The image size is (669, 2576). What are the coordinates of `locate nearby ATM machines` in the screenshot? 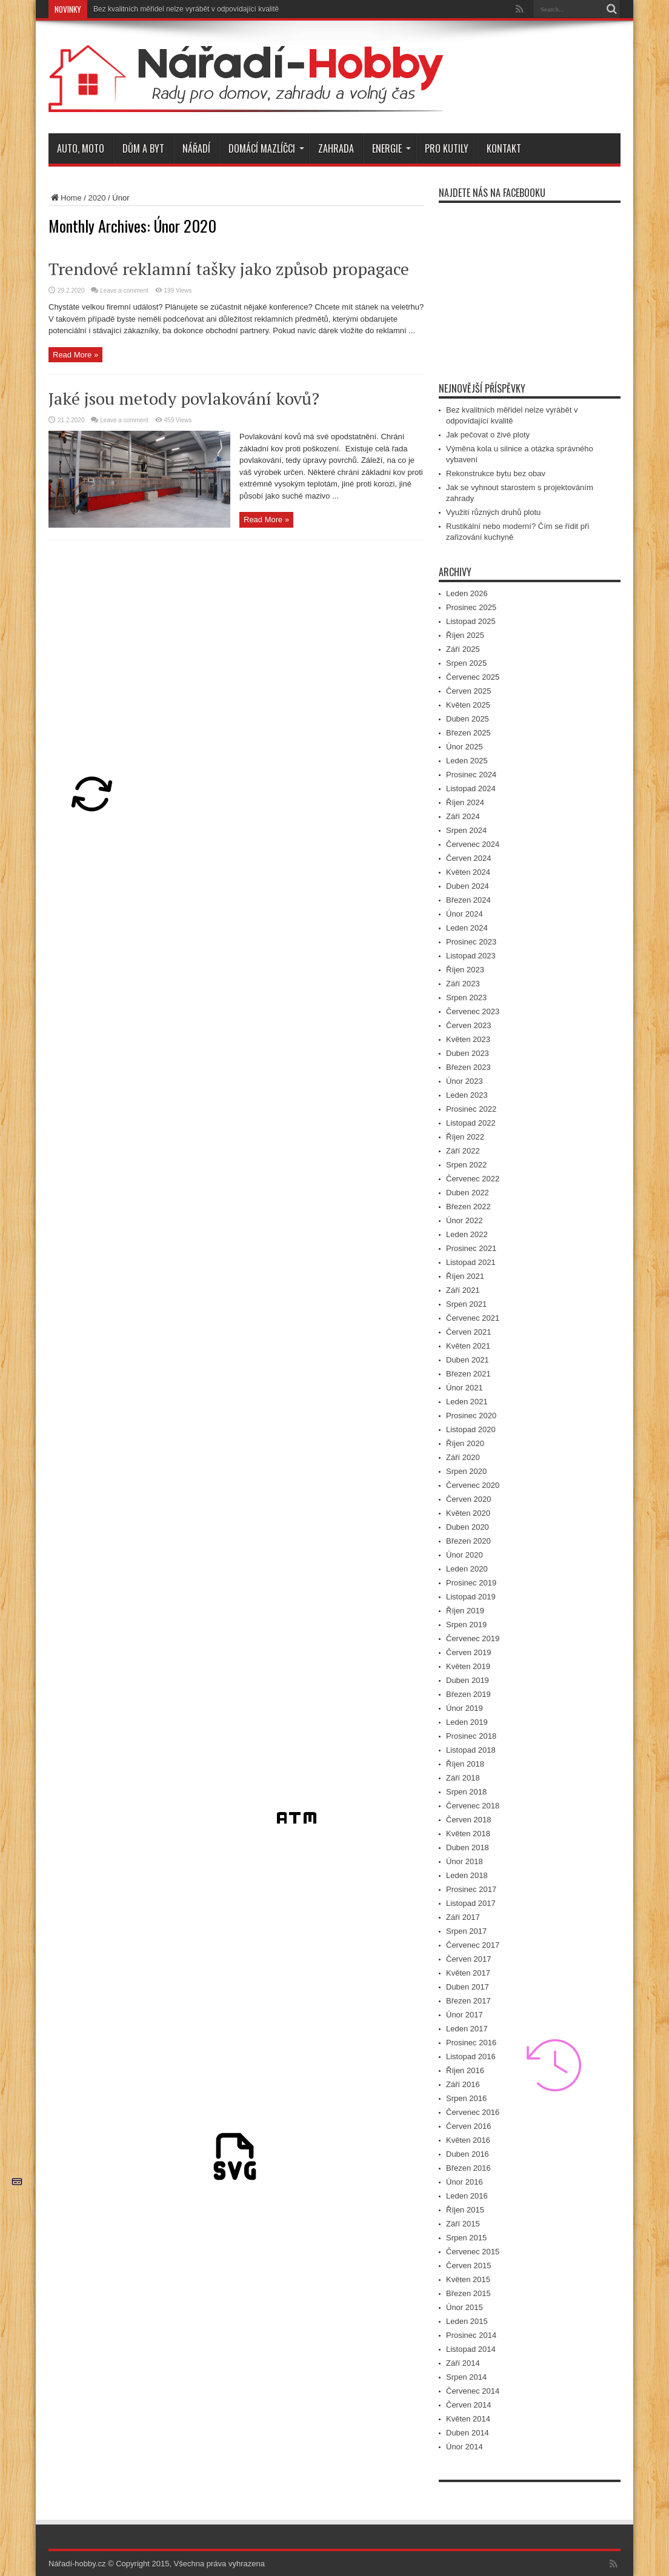 It's located at (296, 1817).